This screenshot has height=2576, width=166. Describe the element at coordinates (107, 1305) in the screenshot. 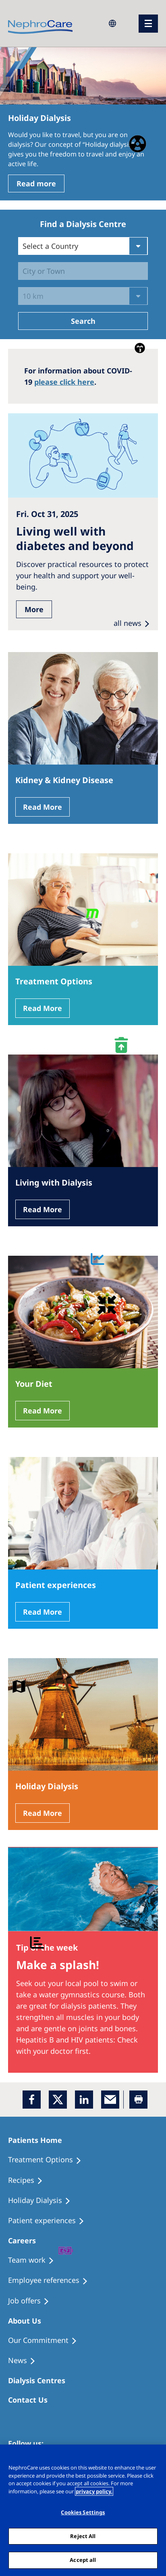

I see `minimize window to taskbar` at that location.